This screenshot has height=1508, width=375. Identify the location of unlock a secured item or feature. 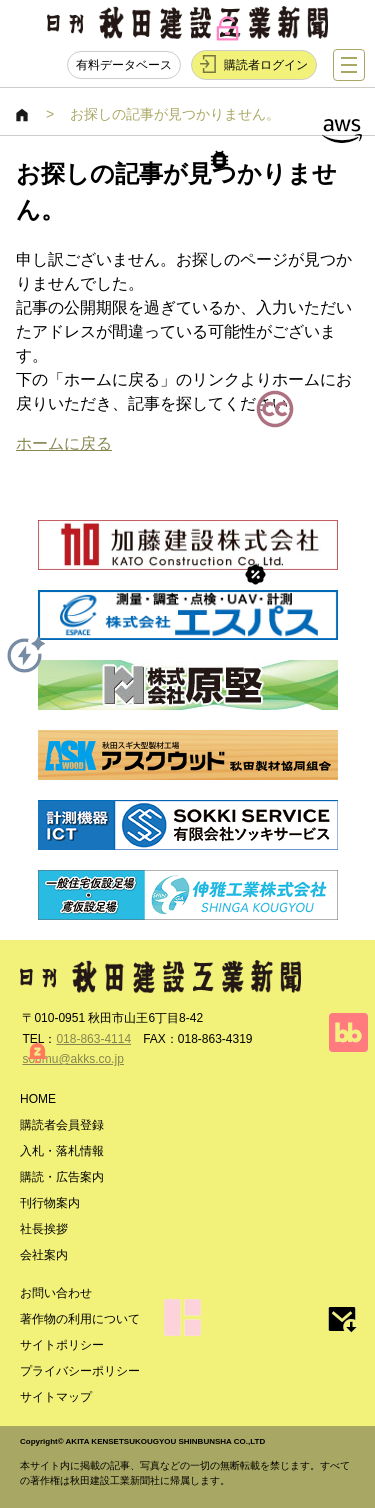
(227, 28).